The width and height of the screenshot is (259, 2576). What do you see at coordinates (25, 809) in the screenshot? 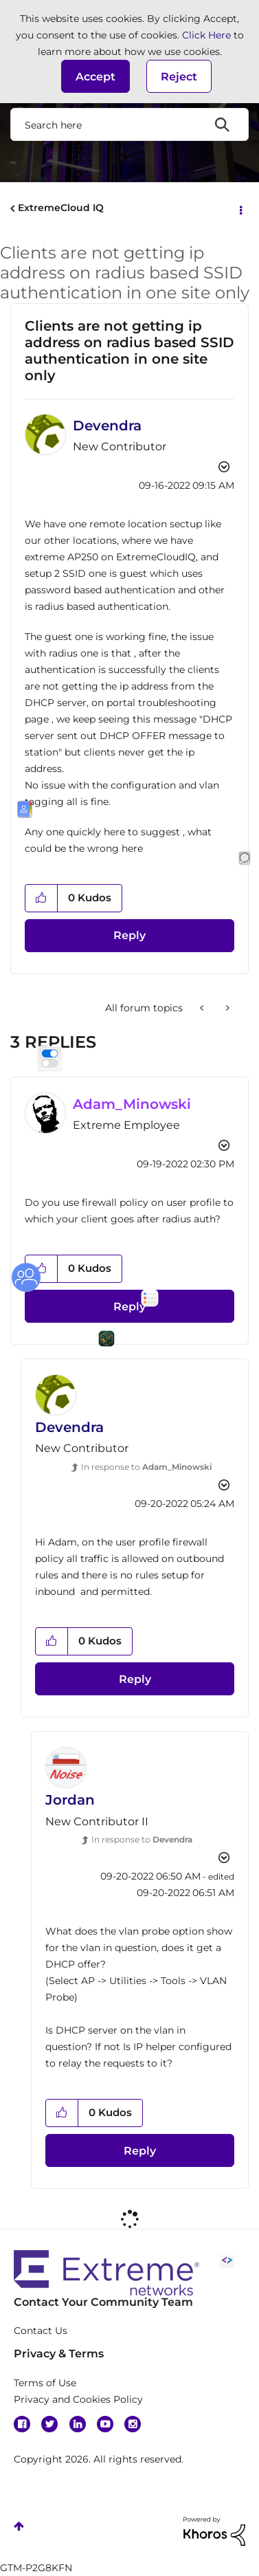
I see `open the contacts app` at bounding box center [25, 809].